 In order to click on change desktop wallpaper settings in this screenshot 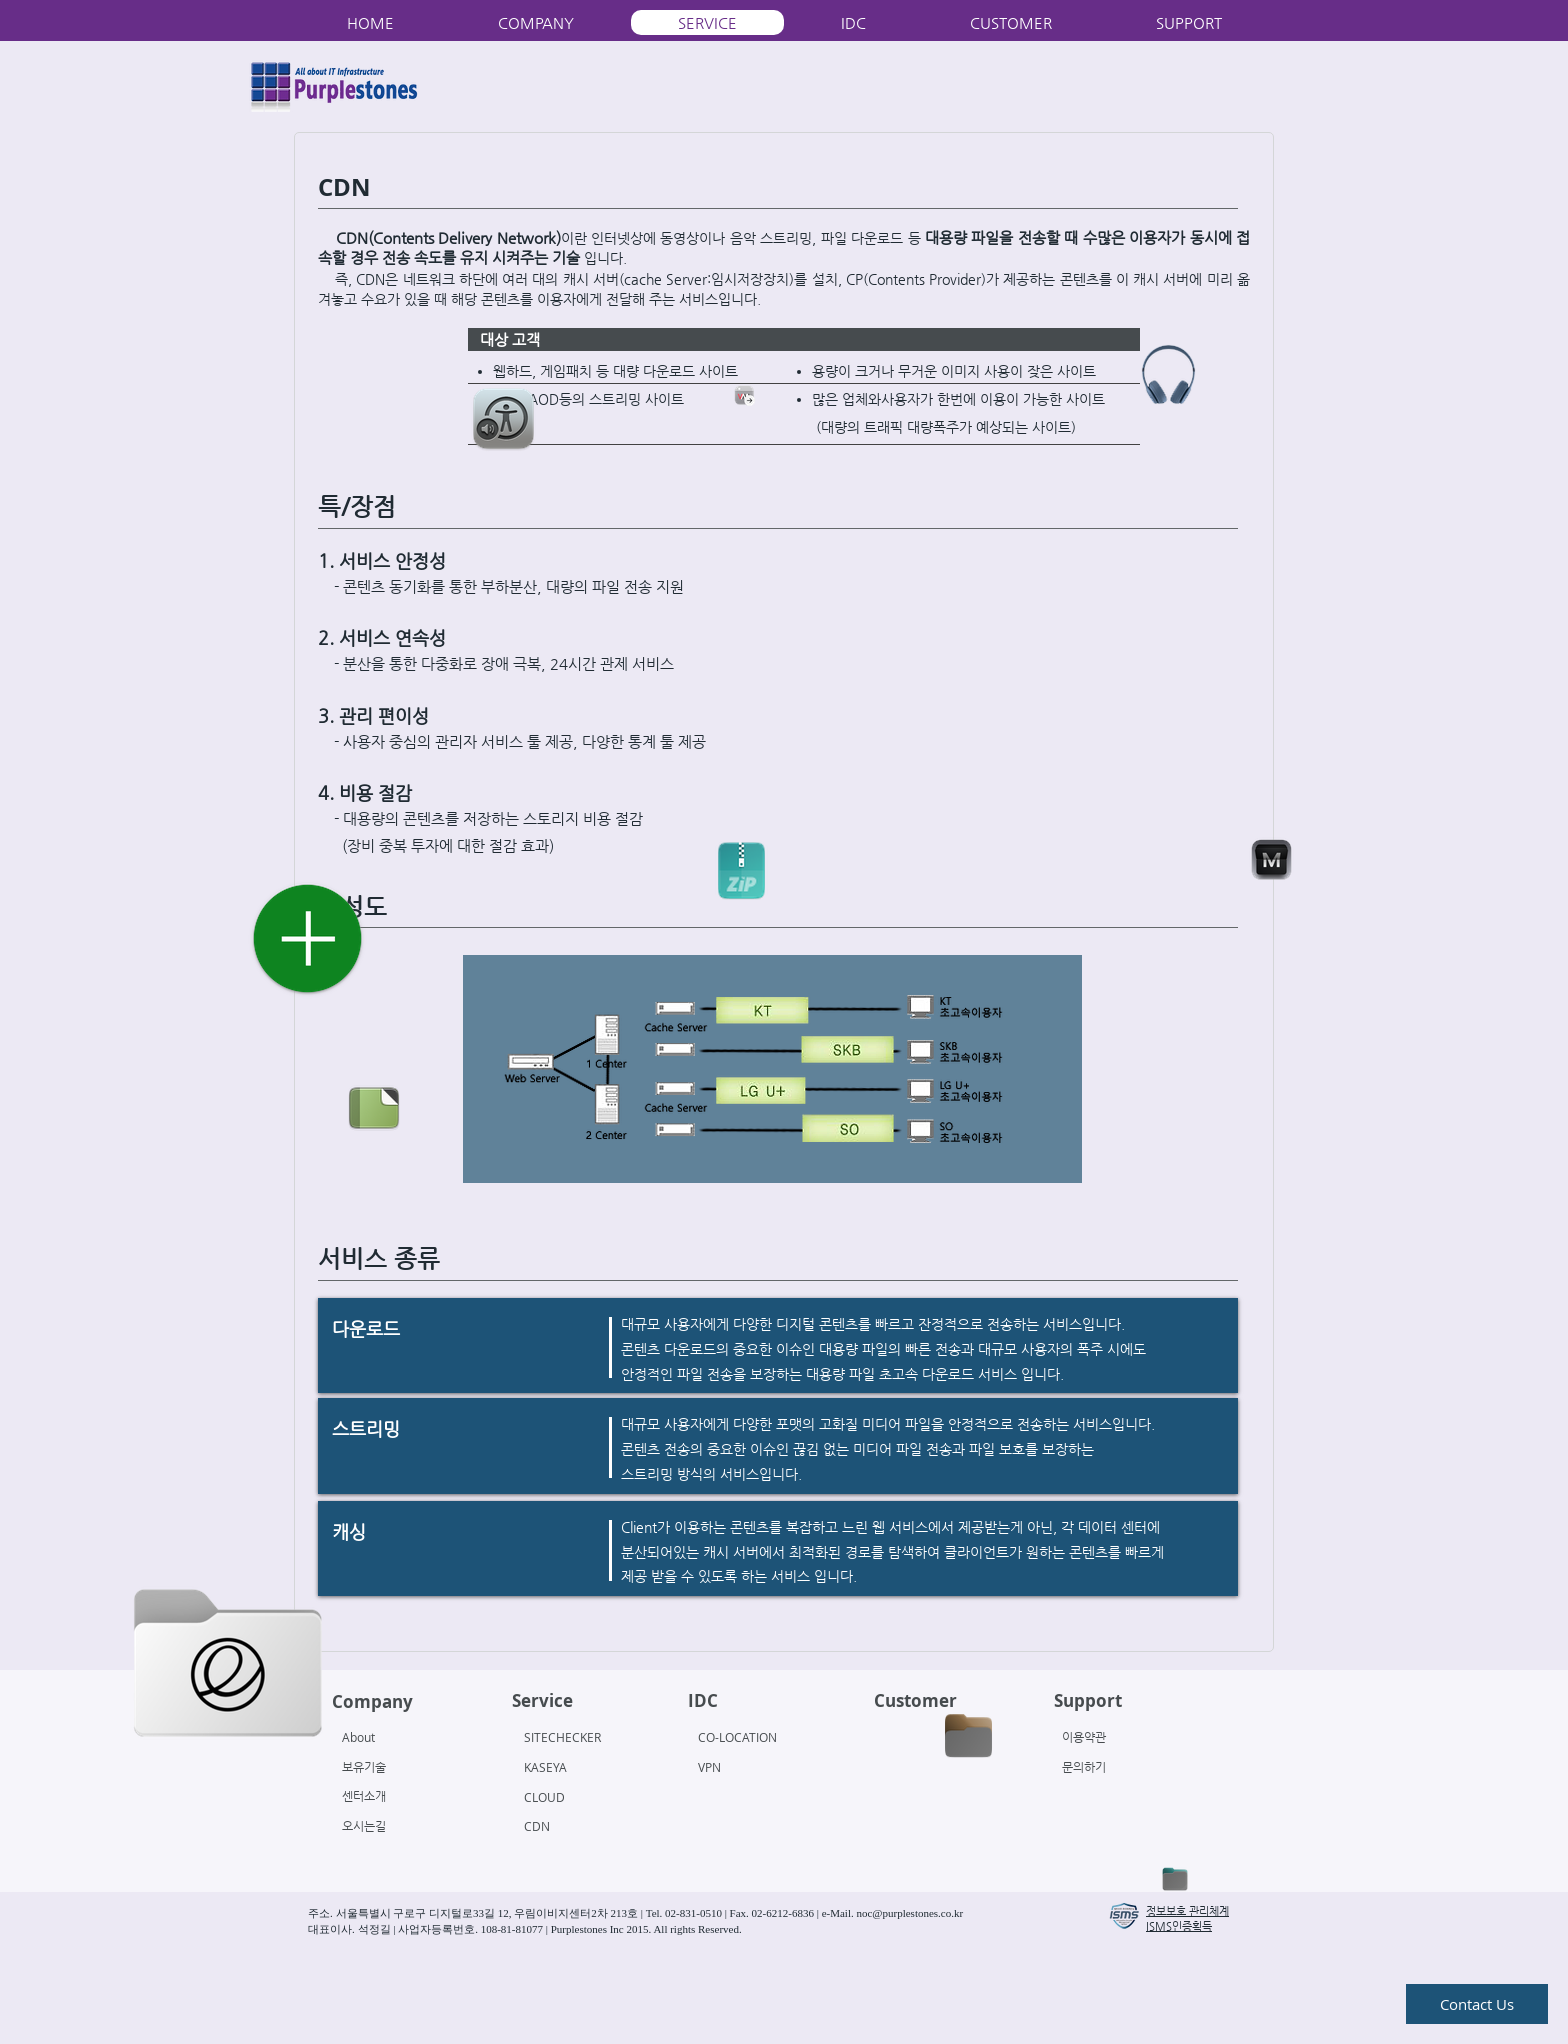, I will do `click(374, 1108)`.